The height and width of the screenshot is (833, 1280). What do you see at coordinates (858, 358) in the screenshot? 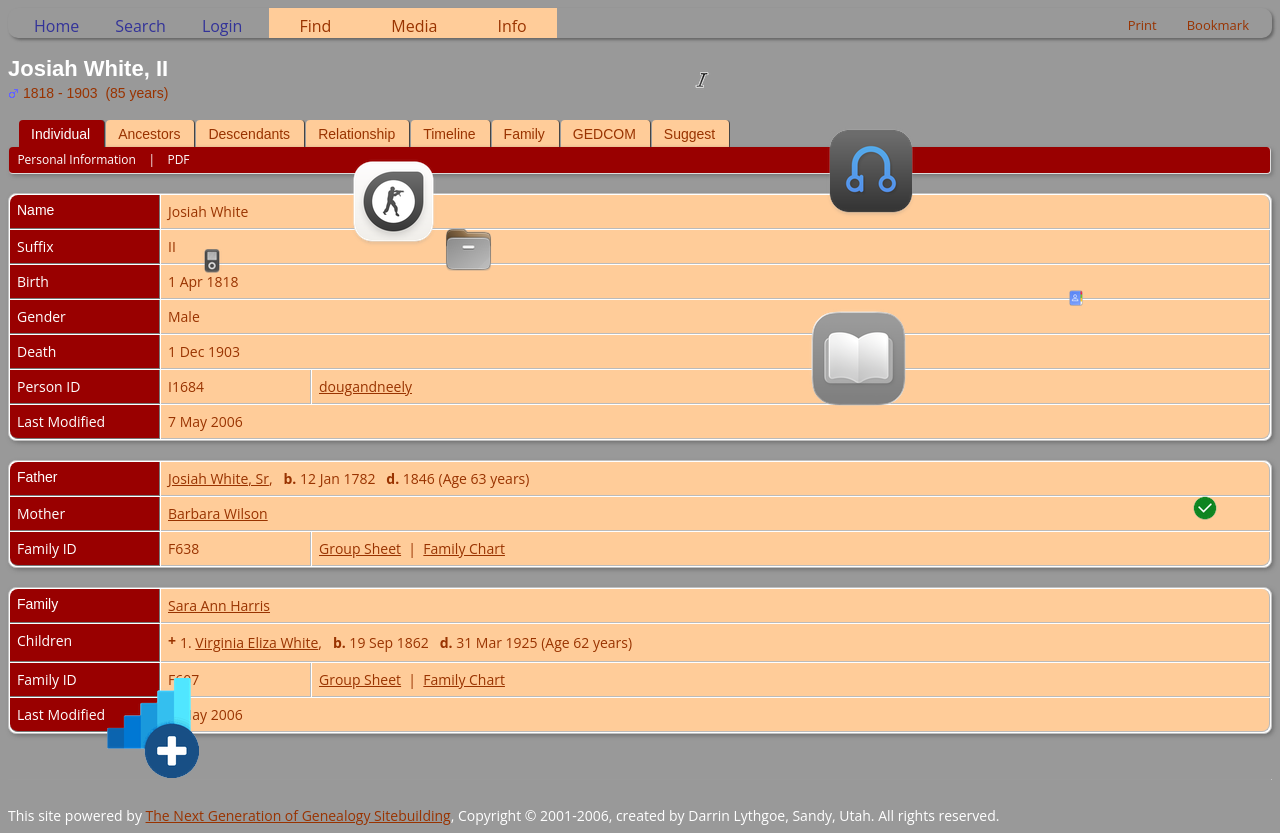
I see `open the Books app` at bounding box center [858, 358].